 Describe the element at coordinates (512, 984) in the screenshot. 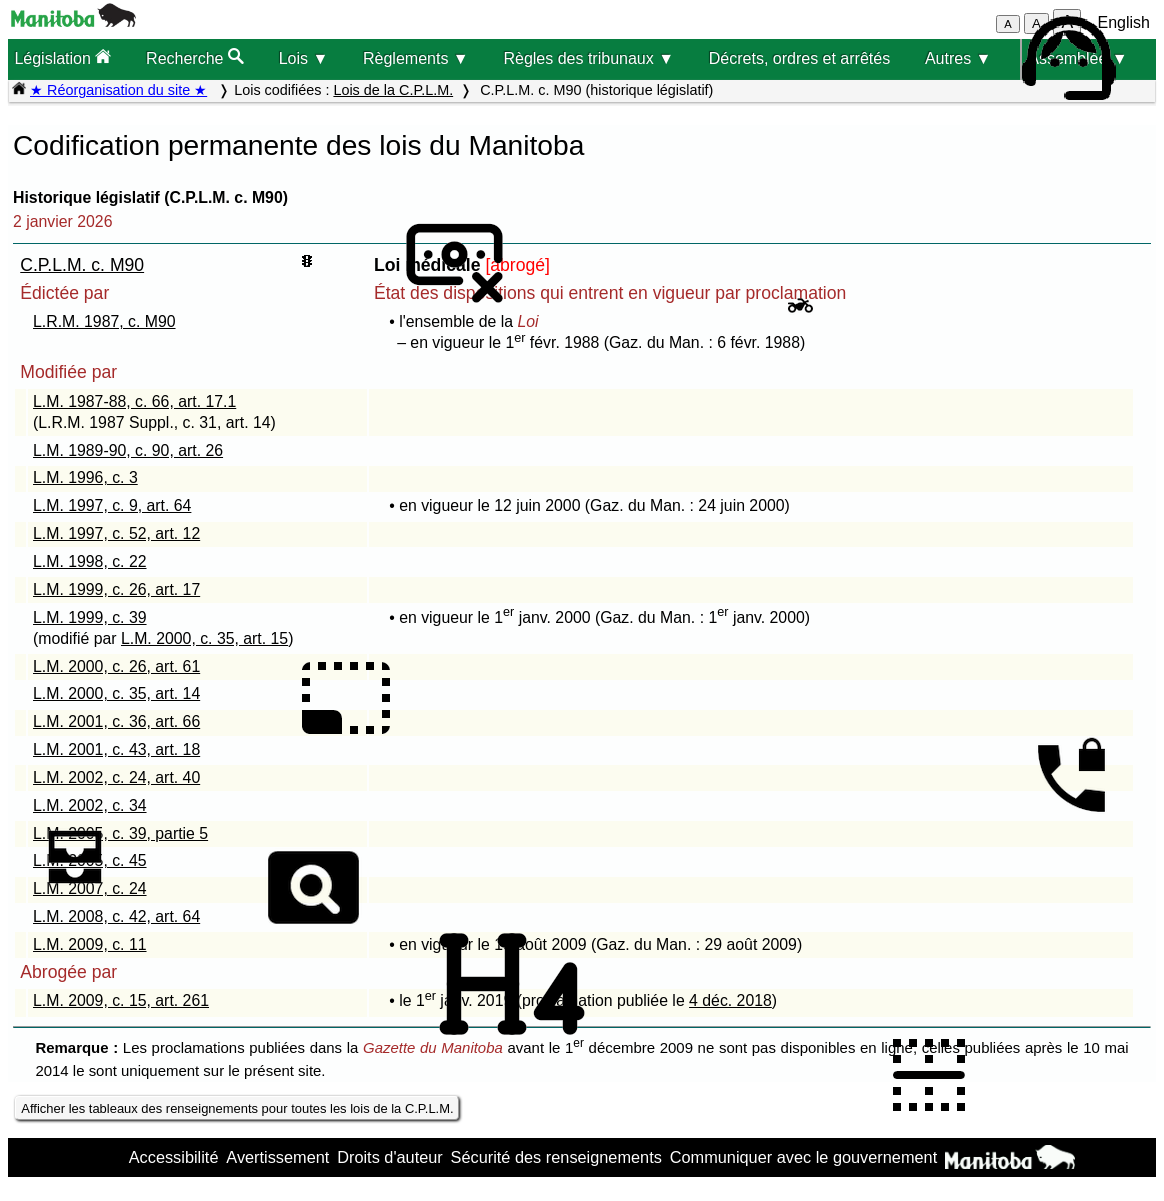

I see `format text as heading level 4` at that location.